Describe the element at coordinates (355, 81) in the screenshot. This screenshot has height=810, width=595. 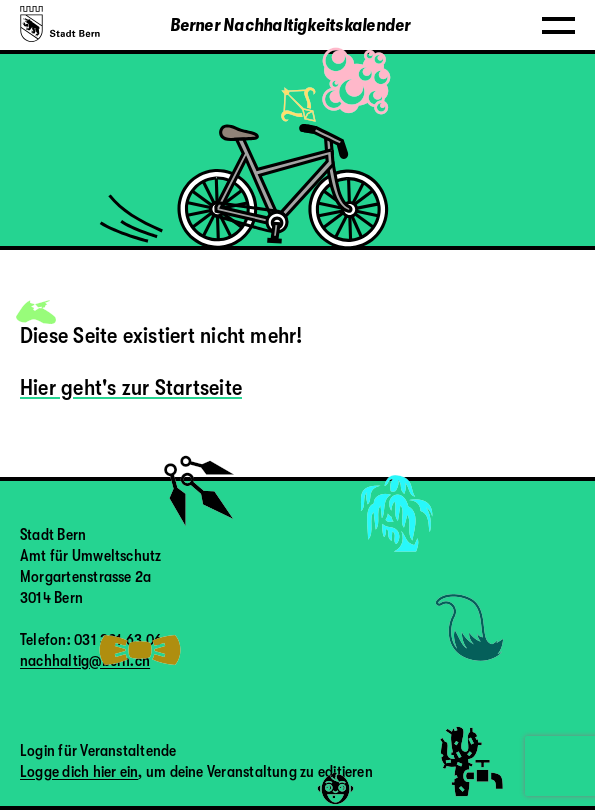
I see `indicates foam or bubbles effect in game` at that location.